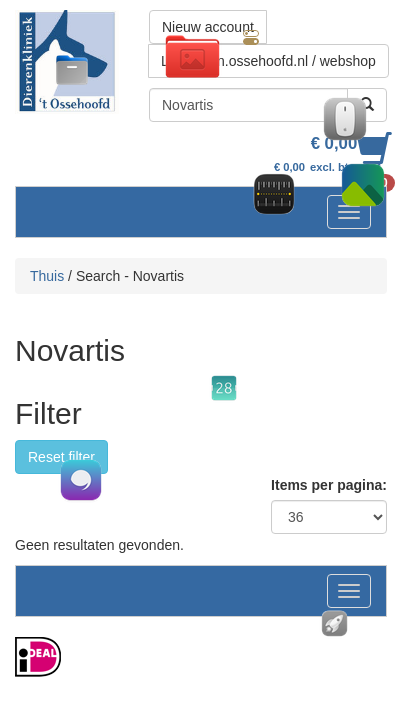 This screenshot has width=402, height=720. I want to click on open the nautilus file manager, so click(72, 70).